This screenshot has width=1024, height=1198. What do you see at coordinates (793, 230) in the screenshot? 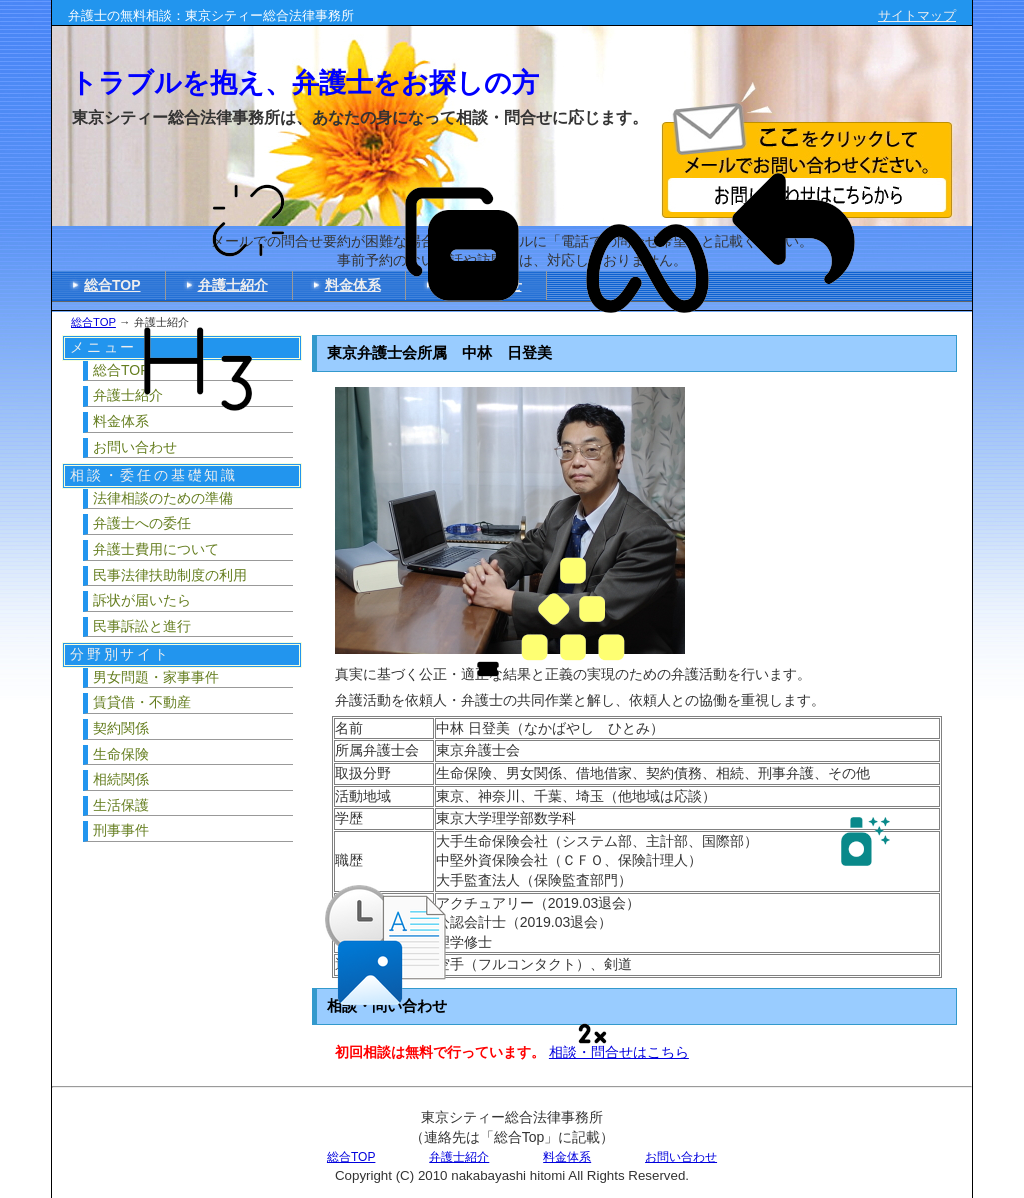
I see `reply to an email or message` at bounding box center [793, 230].